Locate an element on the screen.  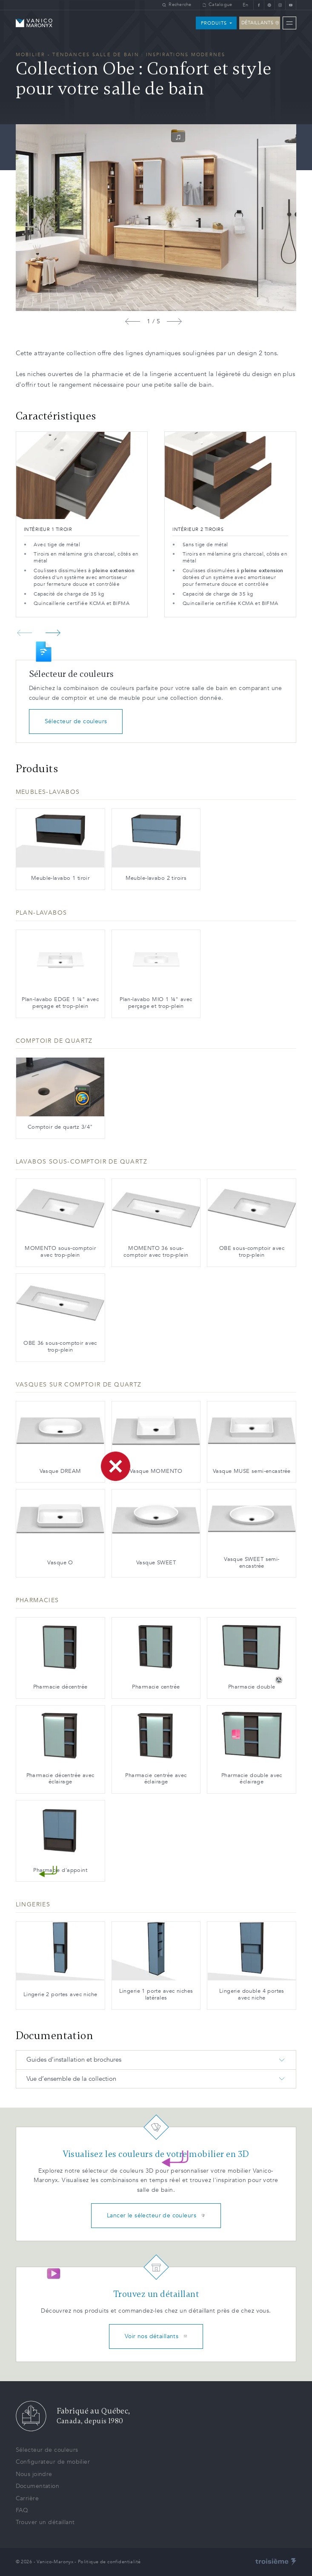
open the software update manager is located at coordinates (279, 1680).